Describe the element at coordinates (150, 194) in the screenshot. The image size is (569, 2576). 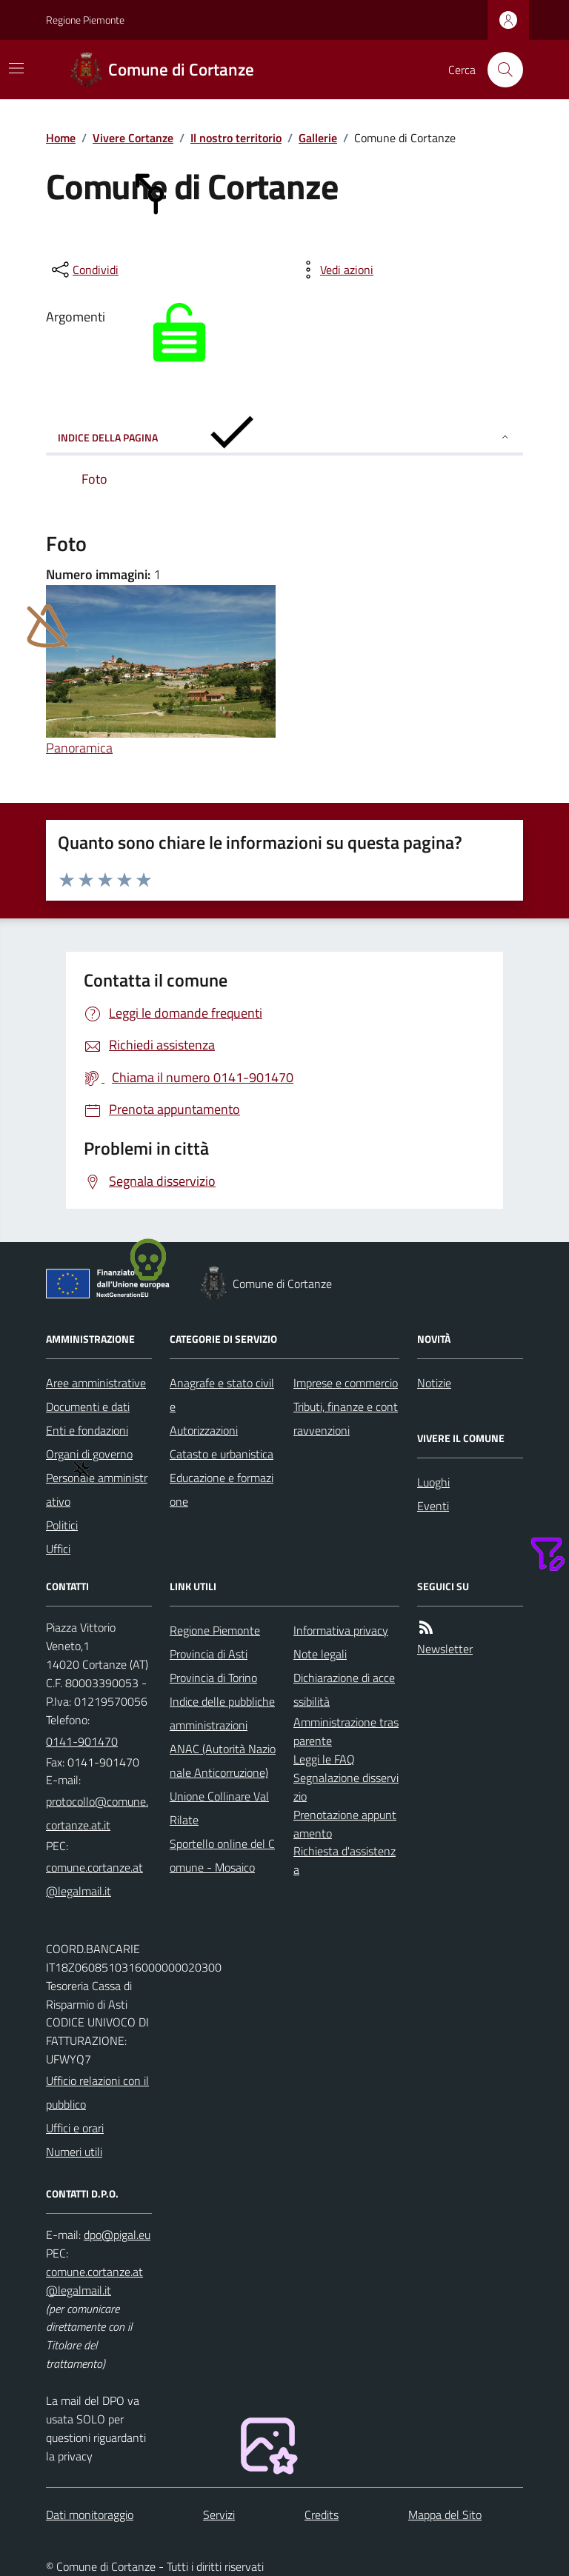
I see `take the last left exit at the roundabout` at that location.